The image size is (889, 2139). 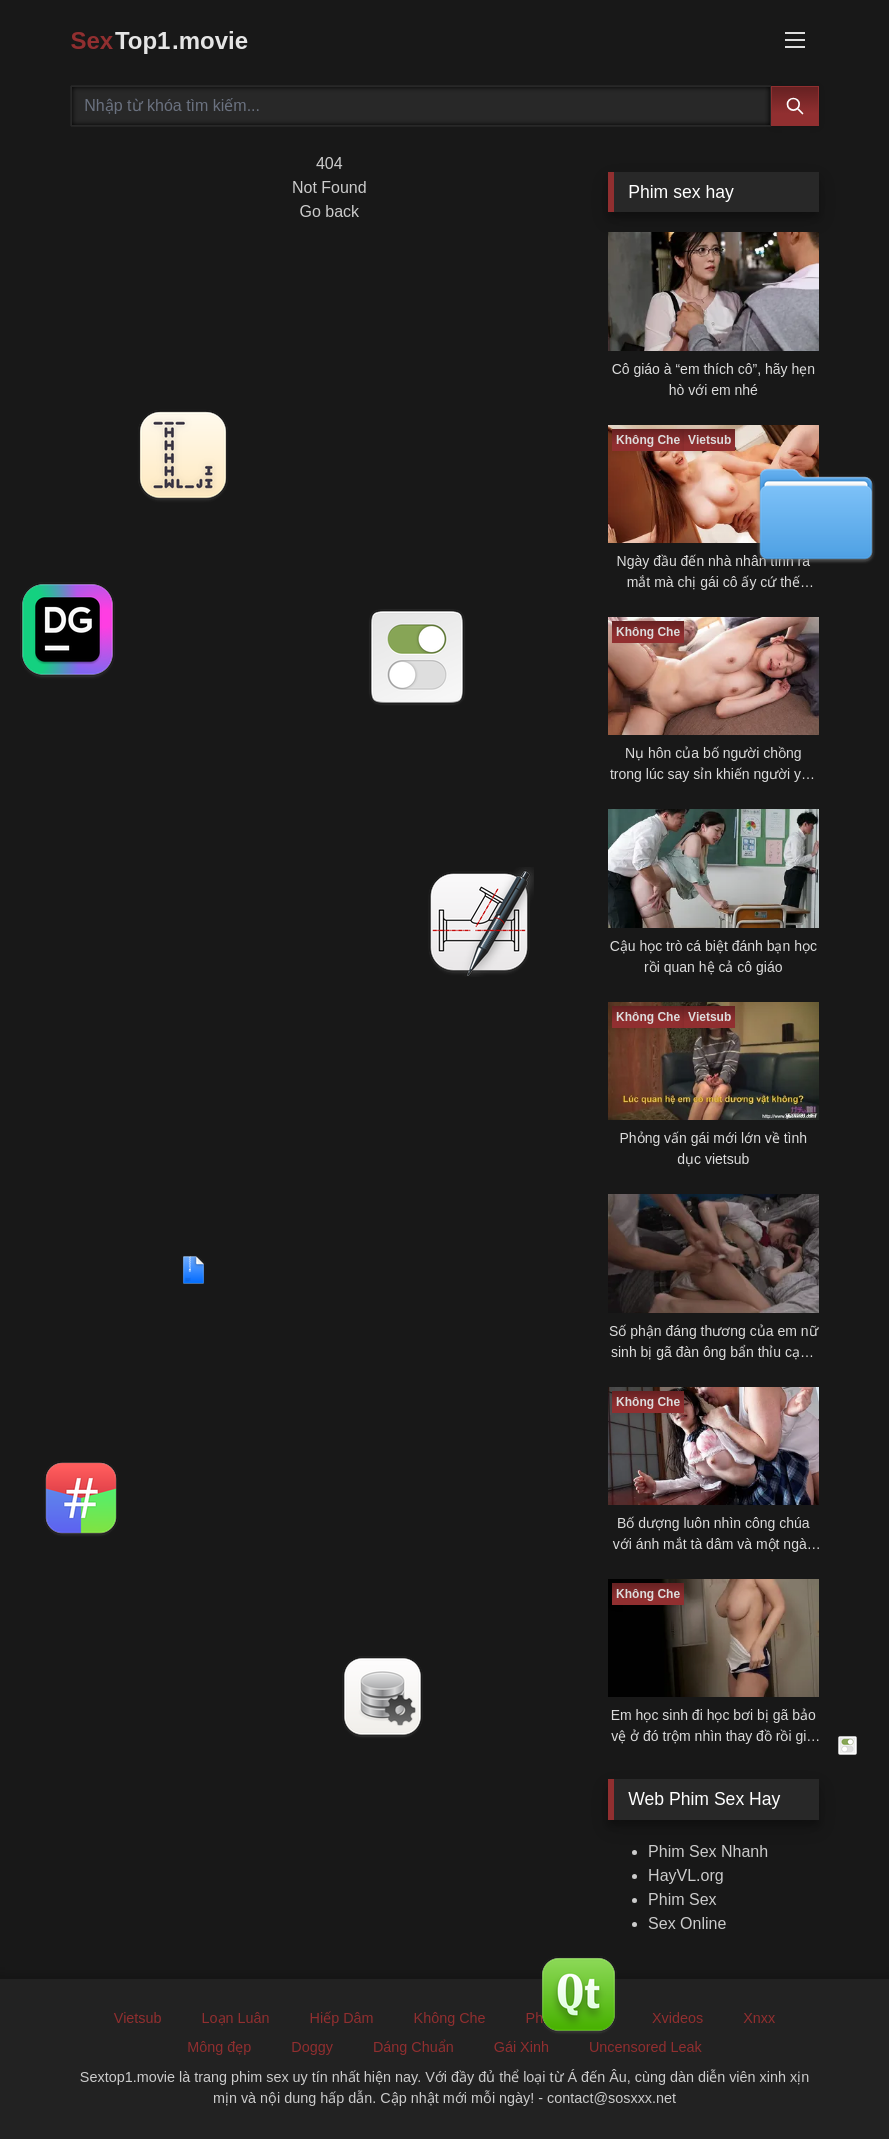 What do you see at coordinates (417, 657) in the screenshot?
I see `open desktop preferences or settings` at bounding box center [417, 657].